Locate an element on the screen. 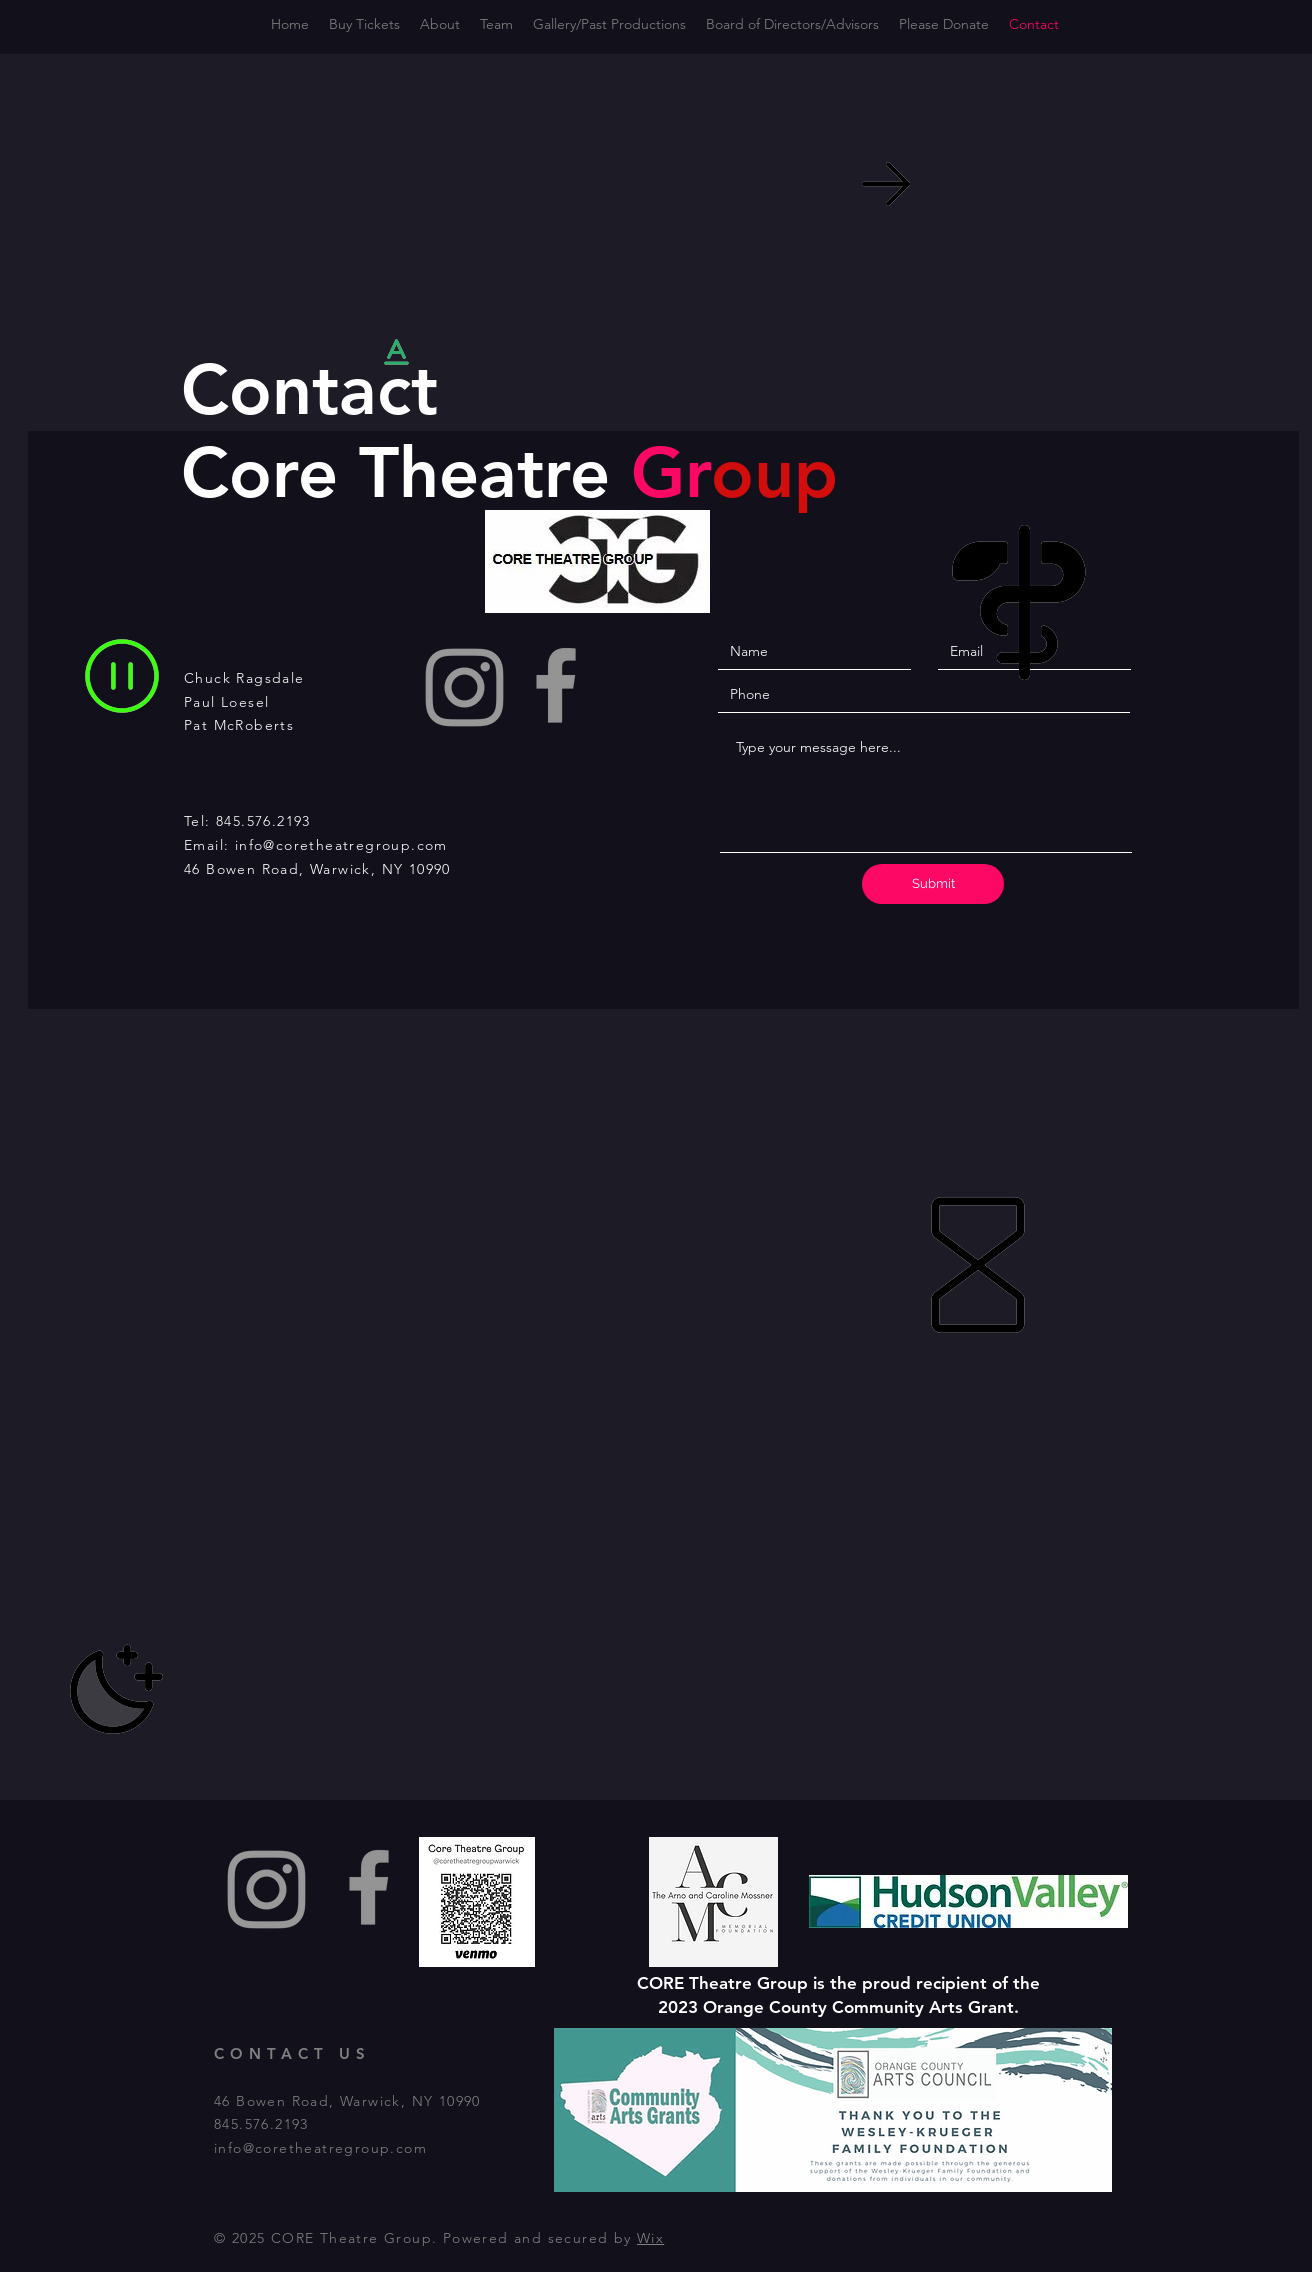 The width and height of the screenshot is (1312, 2272). pause media playback is located at coordinates (122, 676).